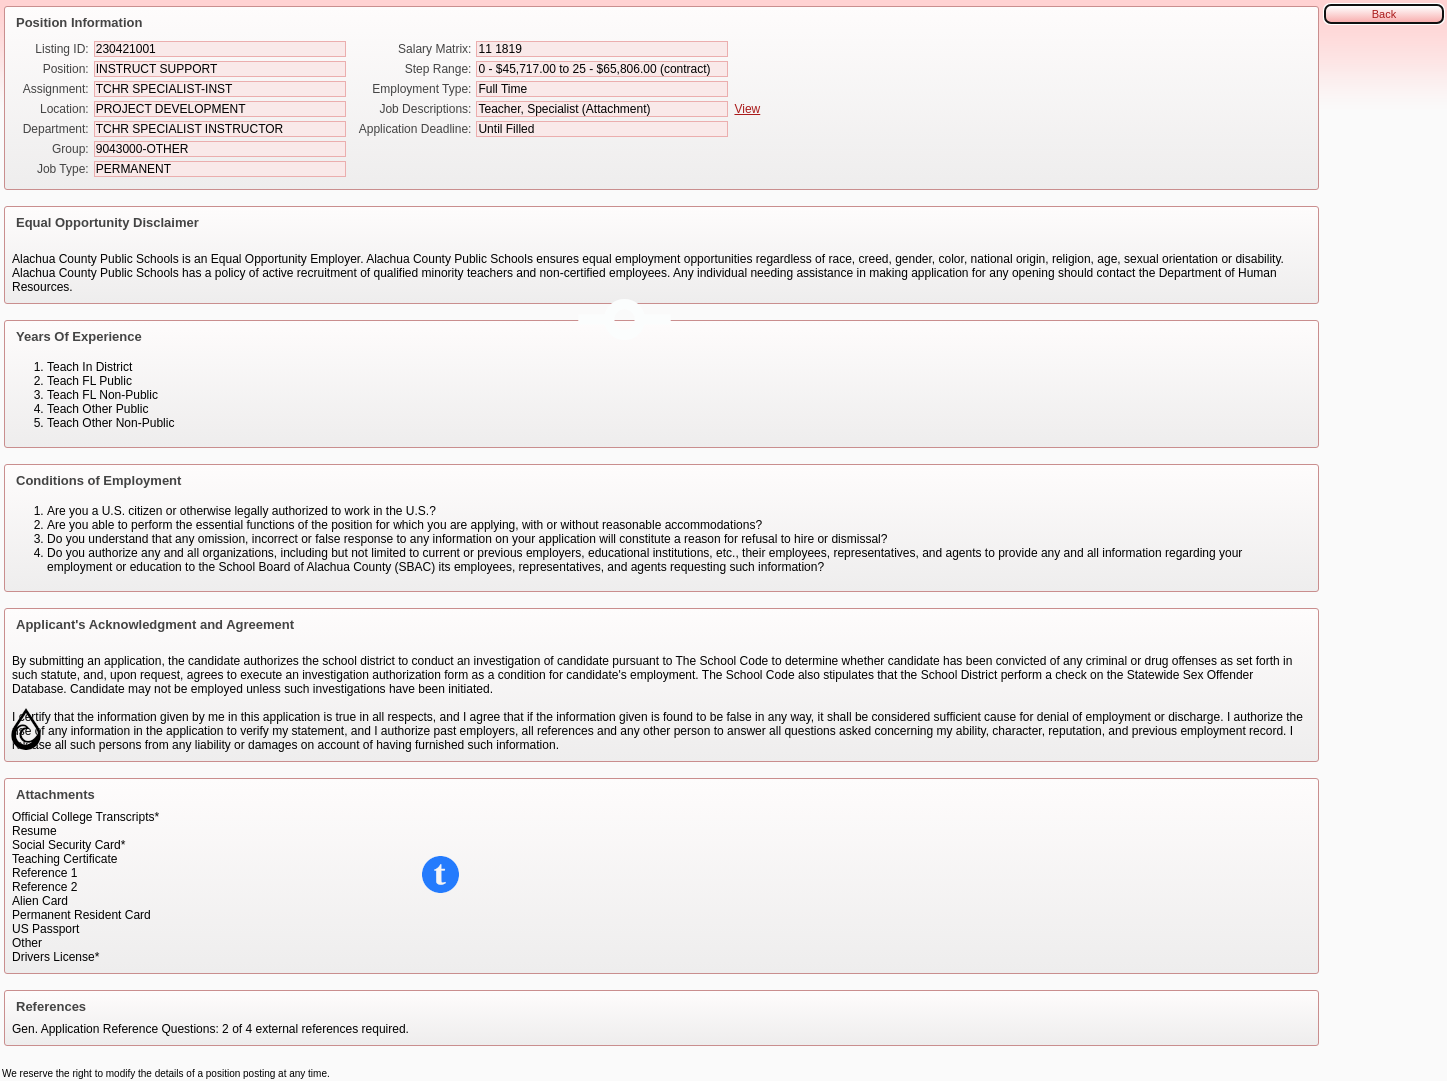  What do you see at coordinates (624, 319) in the screenshot?
I see `view commit history in version control` at bounding box center [624, 319].